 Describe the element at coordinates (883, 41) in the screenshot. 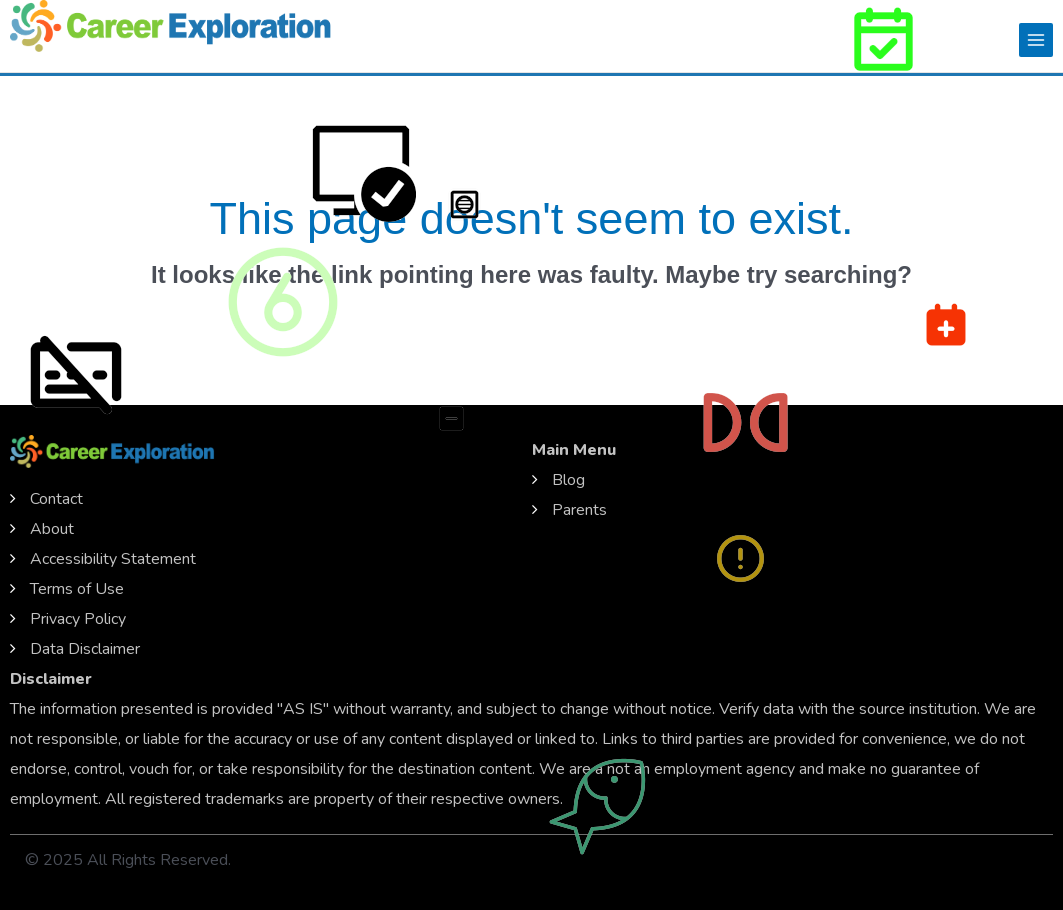

I see `confirm or complete a scheduled event` at that location.